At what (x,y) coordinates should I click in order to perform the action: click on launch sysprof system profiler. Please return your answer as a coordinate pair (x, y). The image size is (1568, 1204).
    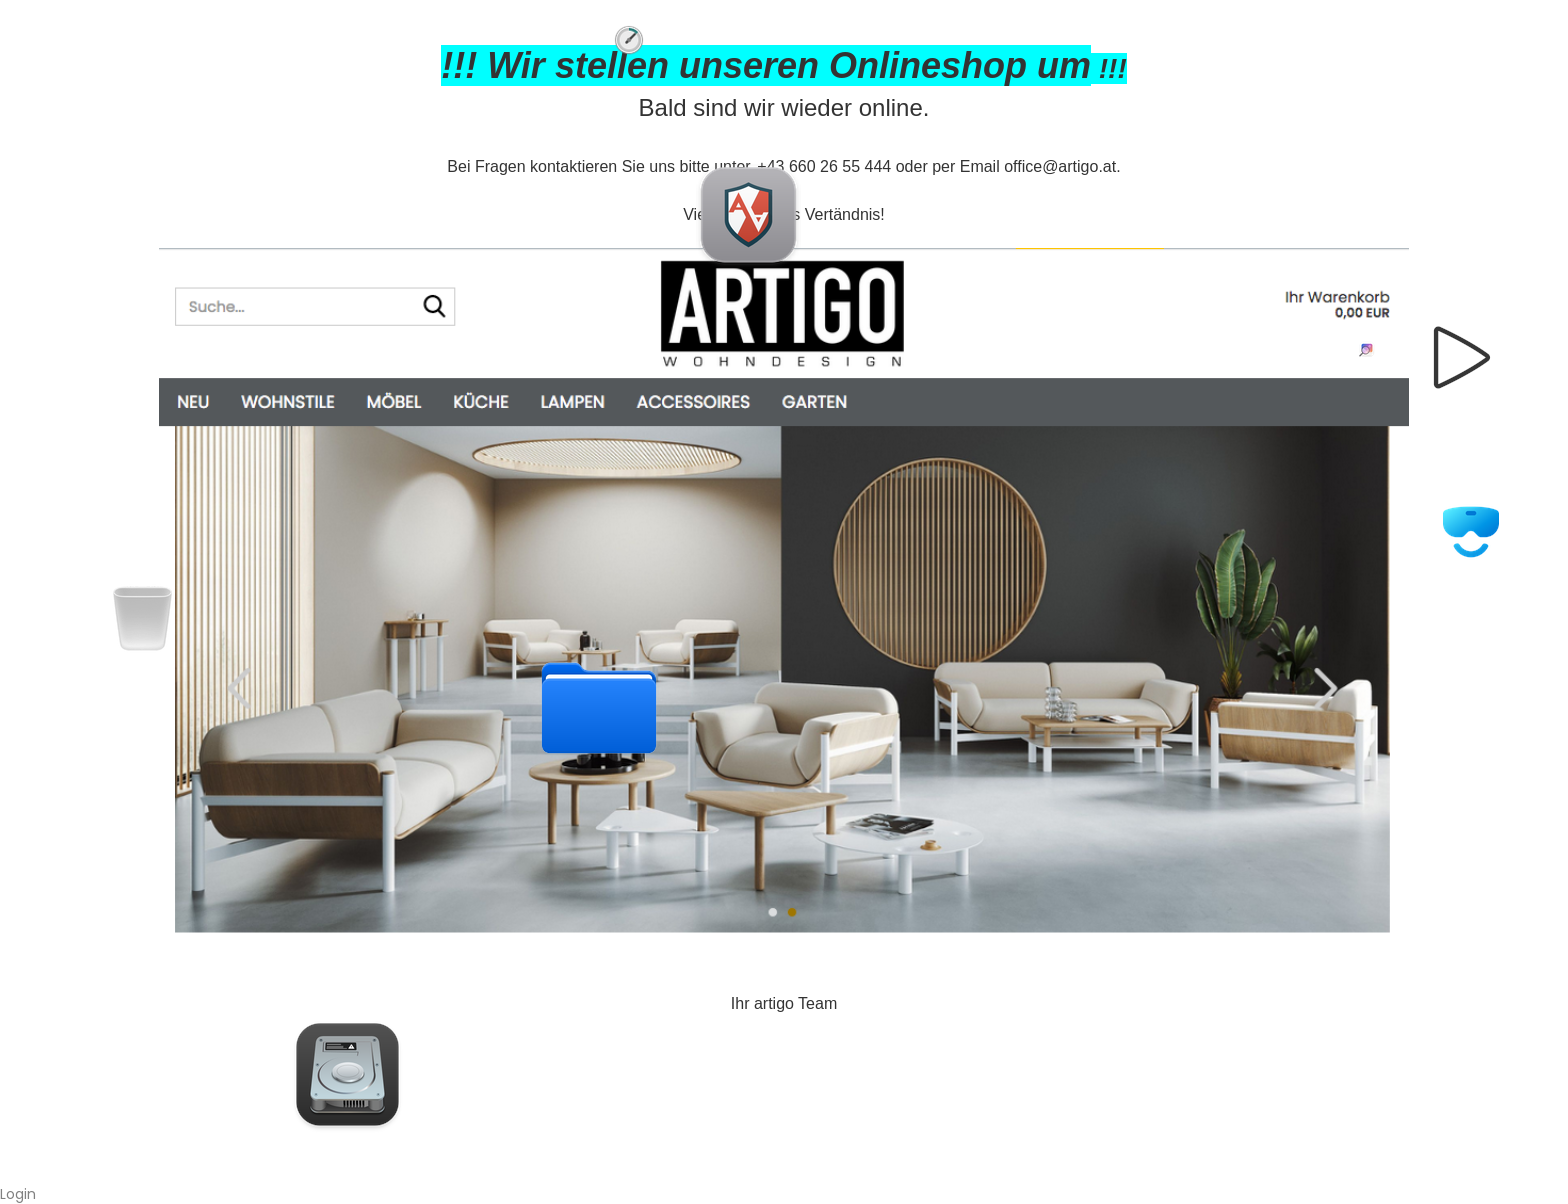
    Looking at the image, I should click on (629, 40).